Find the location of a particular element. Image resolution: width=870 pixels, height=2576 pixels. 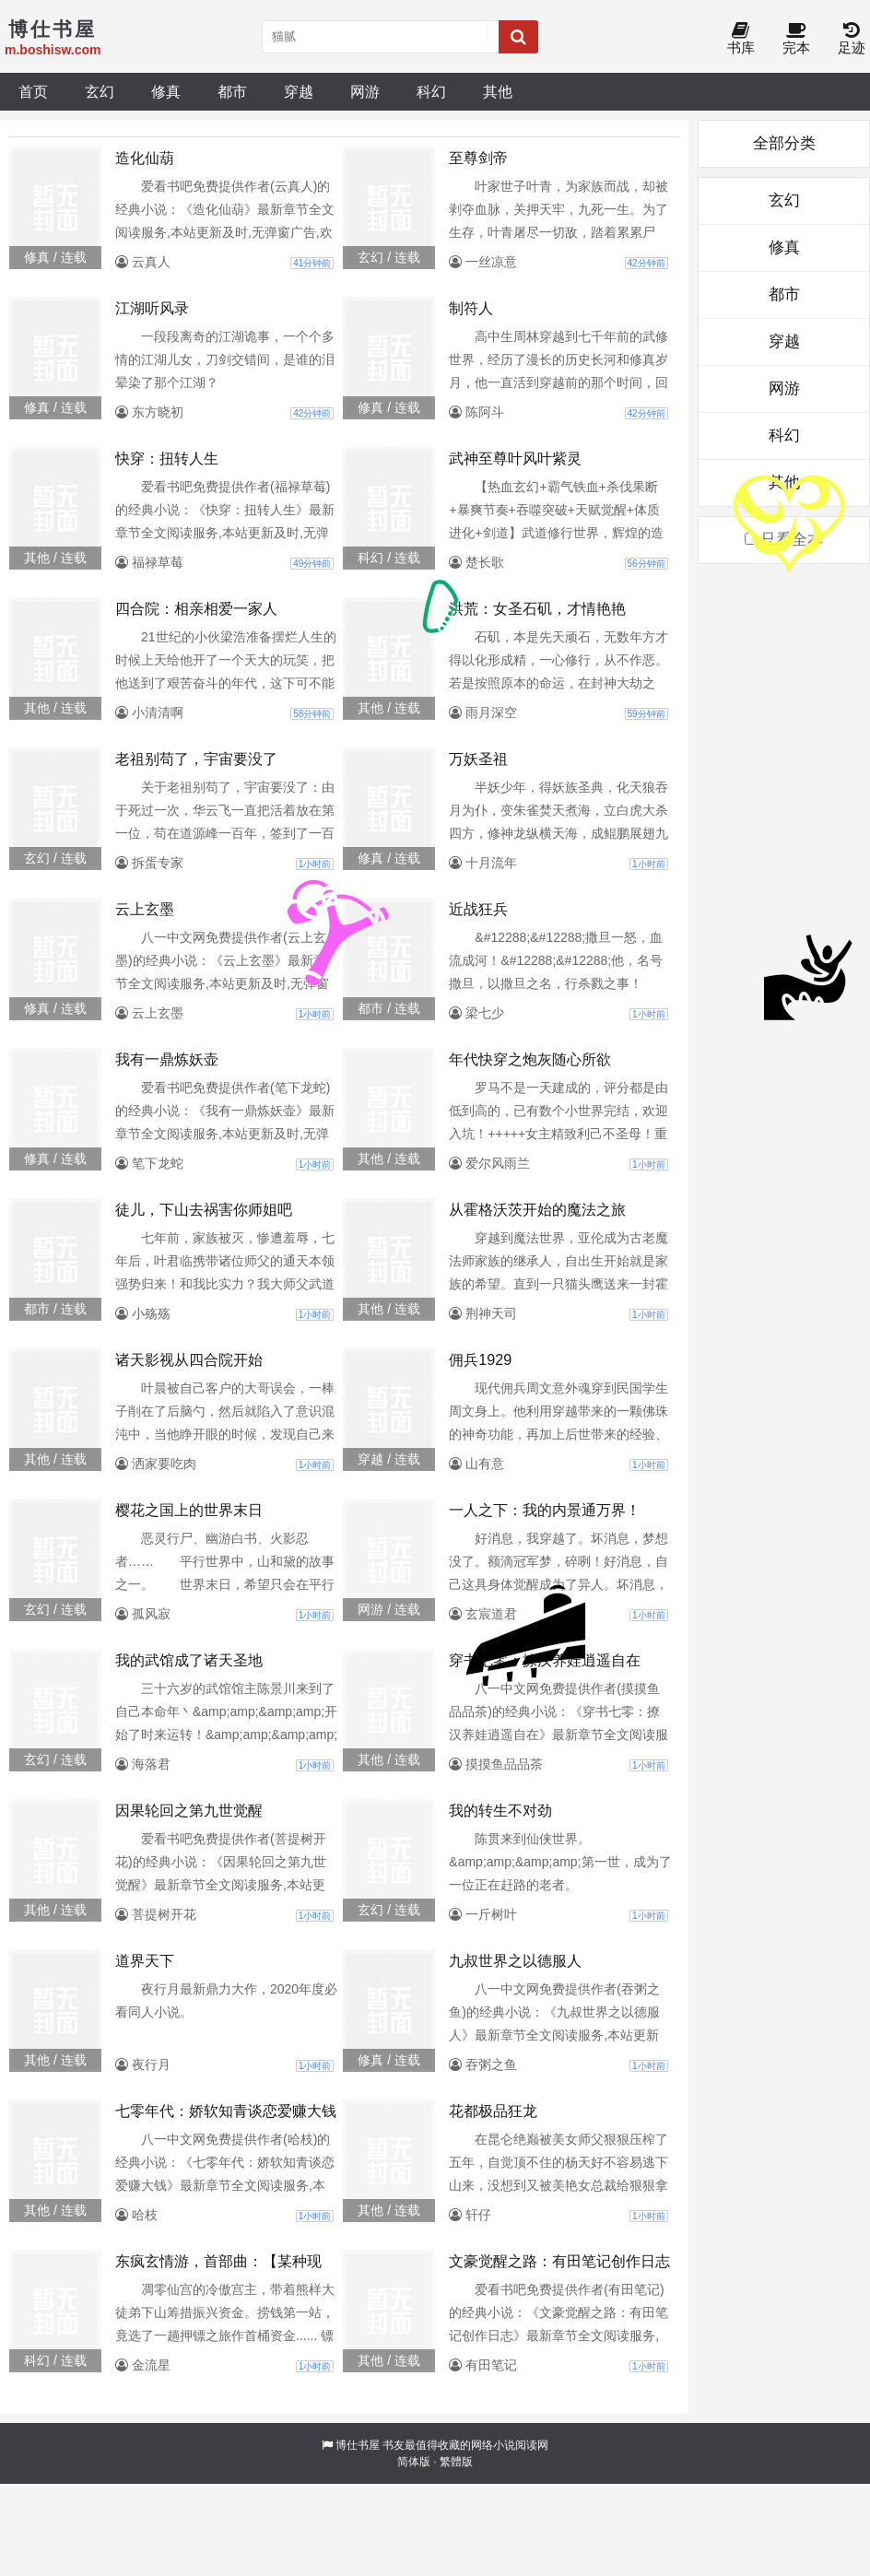

launch or shoot an item is located at coordinates (335, 933).